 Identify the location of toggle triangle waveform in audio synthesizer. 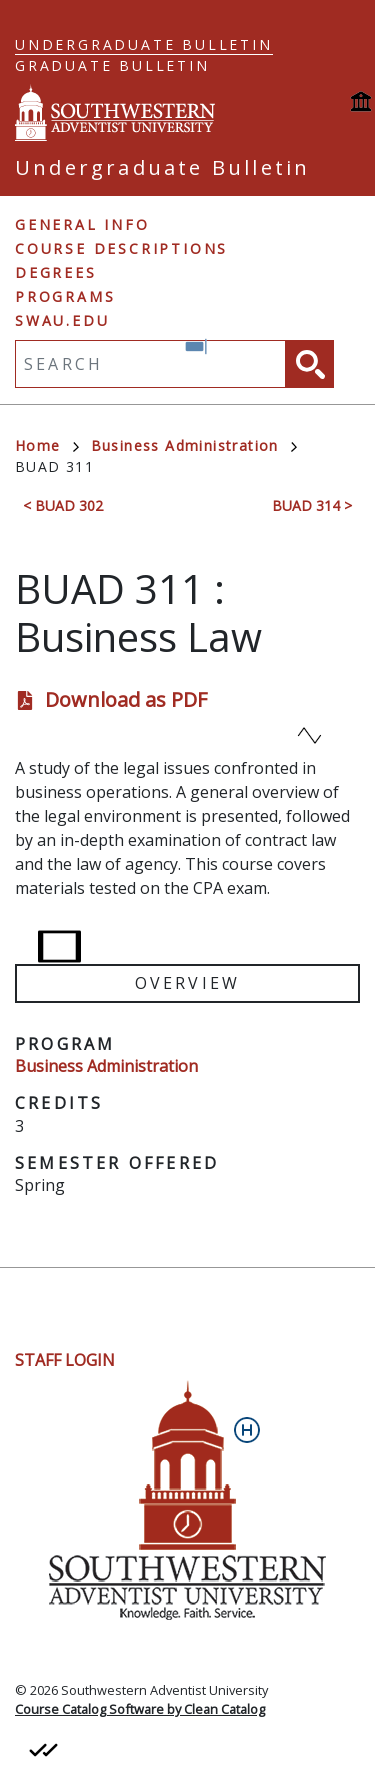
(309, 735).